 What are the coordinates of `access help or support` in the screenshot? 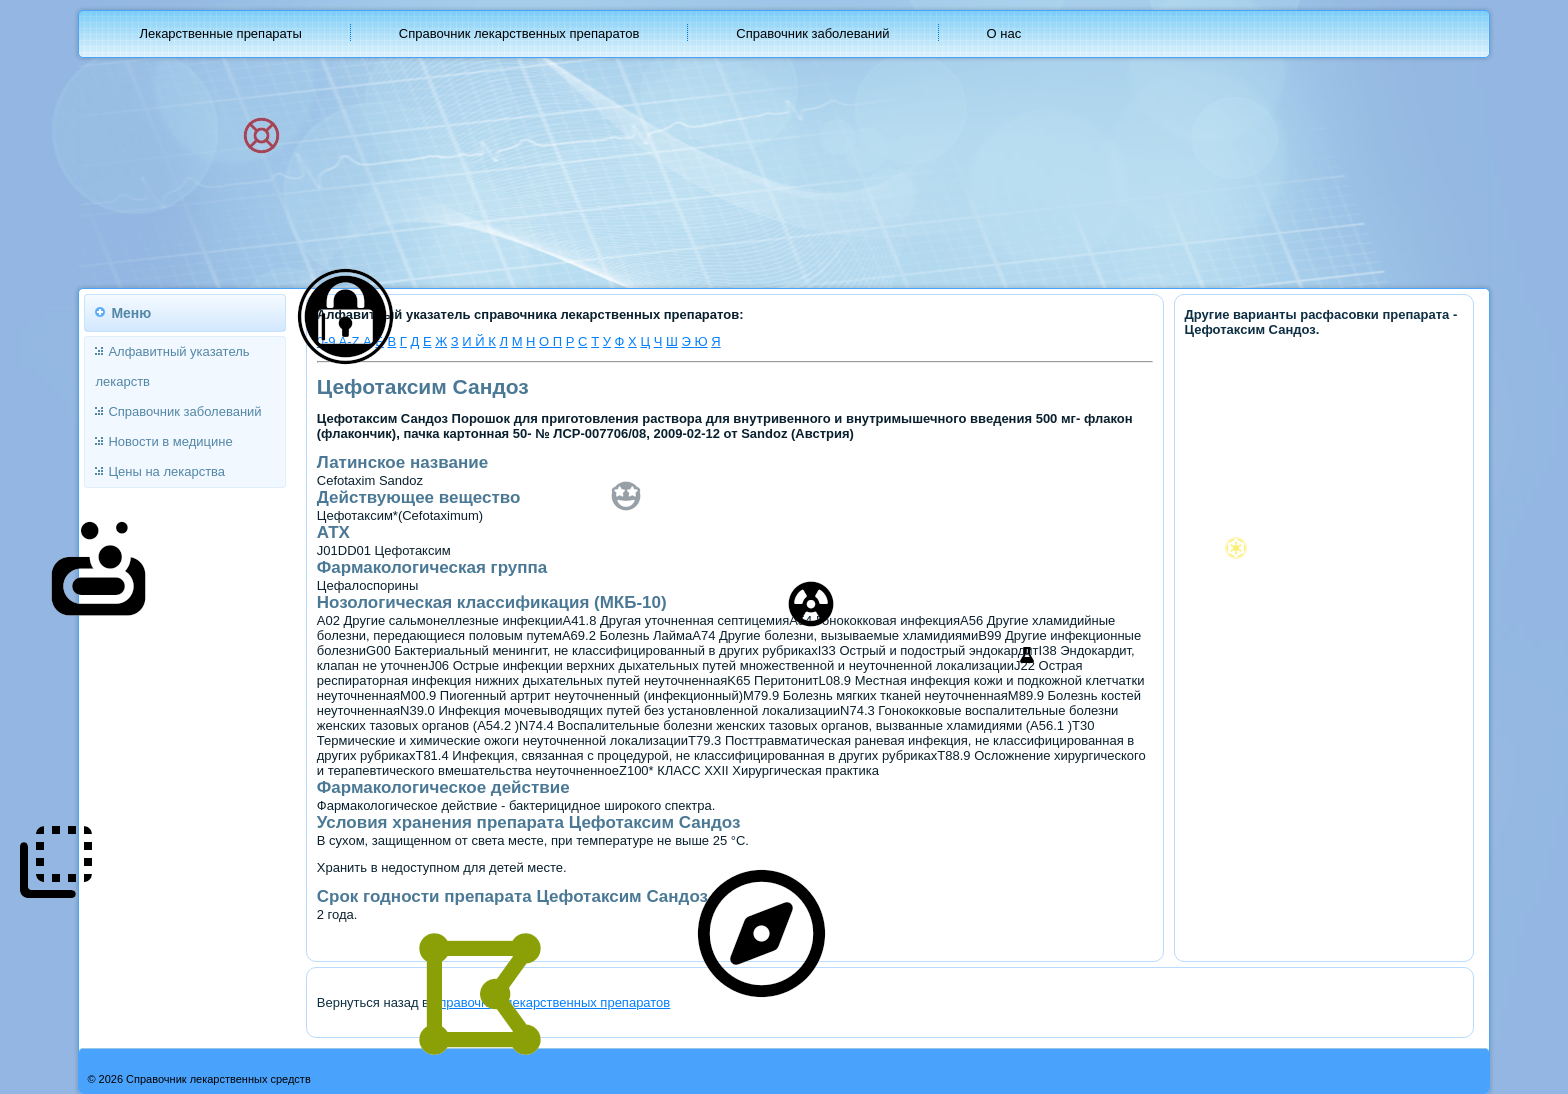 It's located at (261, 135).